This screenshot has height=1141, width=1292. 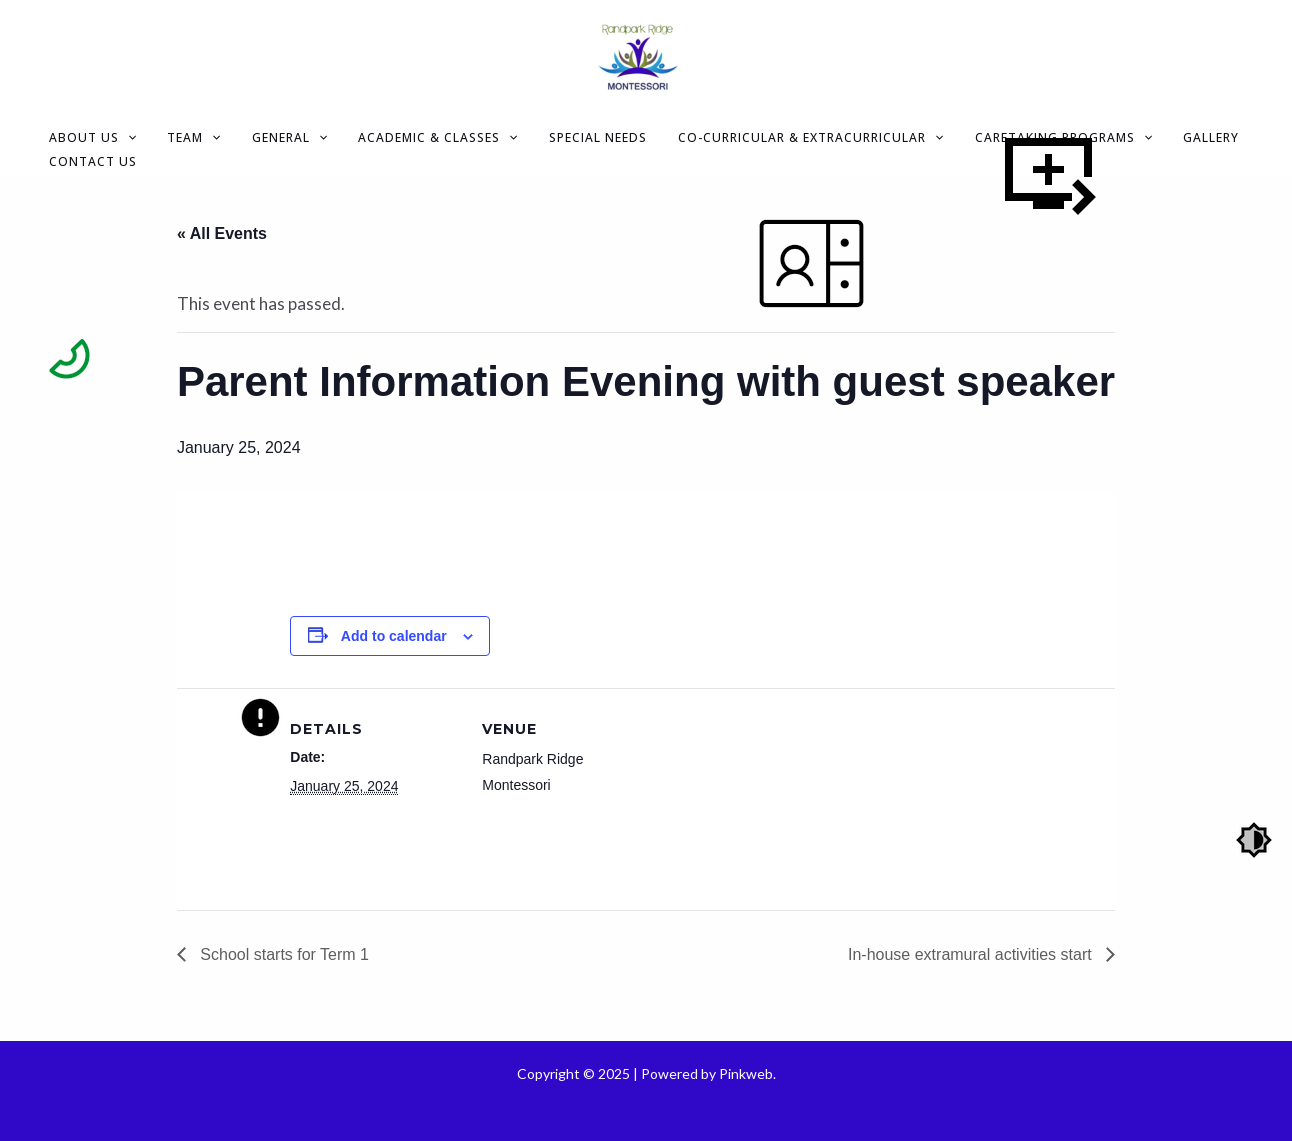 I want to click on select melon or cantaloupe fruit, so click(x=70, y=359).